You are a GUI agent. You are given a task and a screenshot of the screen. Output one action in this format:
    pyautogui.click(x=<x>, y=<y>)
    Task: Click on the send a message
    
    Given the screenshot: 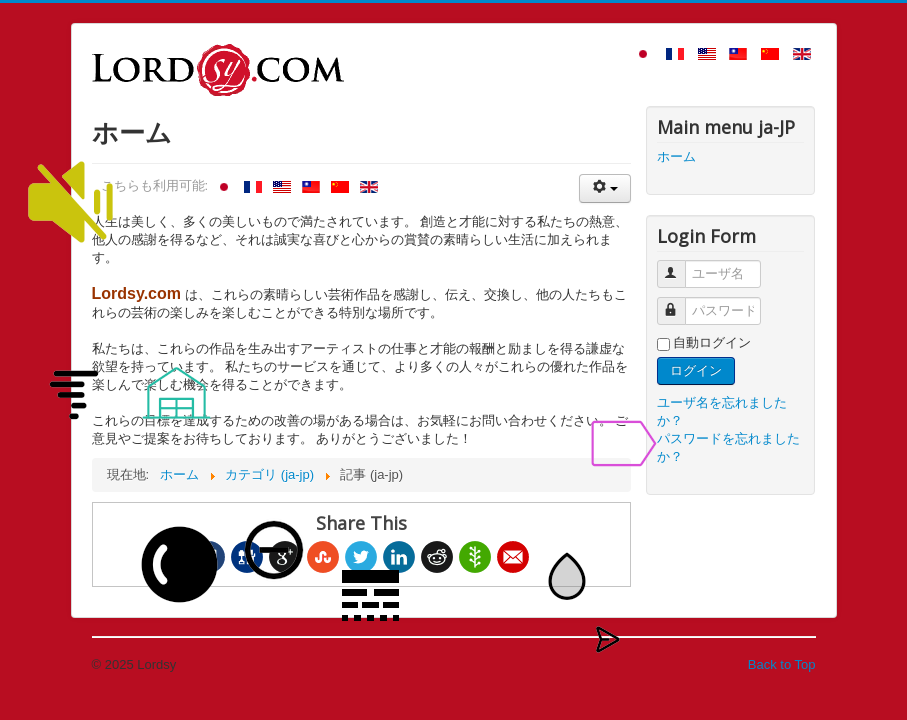 What is the action you would take?
    pyautogui.click(x=606, y=639)
    